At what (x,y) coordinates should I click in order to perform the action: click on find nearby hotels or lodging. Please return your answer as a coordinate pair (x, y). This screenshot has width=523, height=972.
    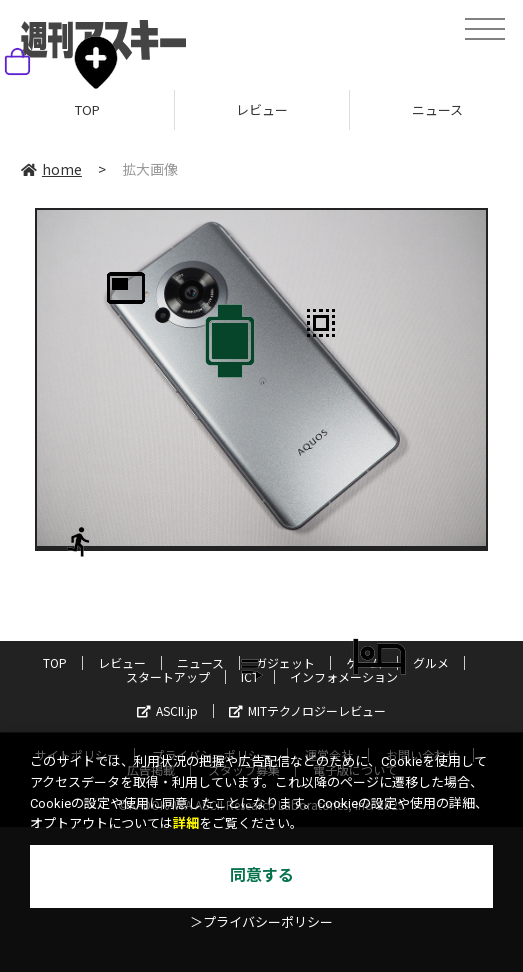
    Looking at the image, I should click on (379, 655).